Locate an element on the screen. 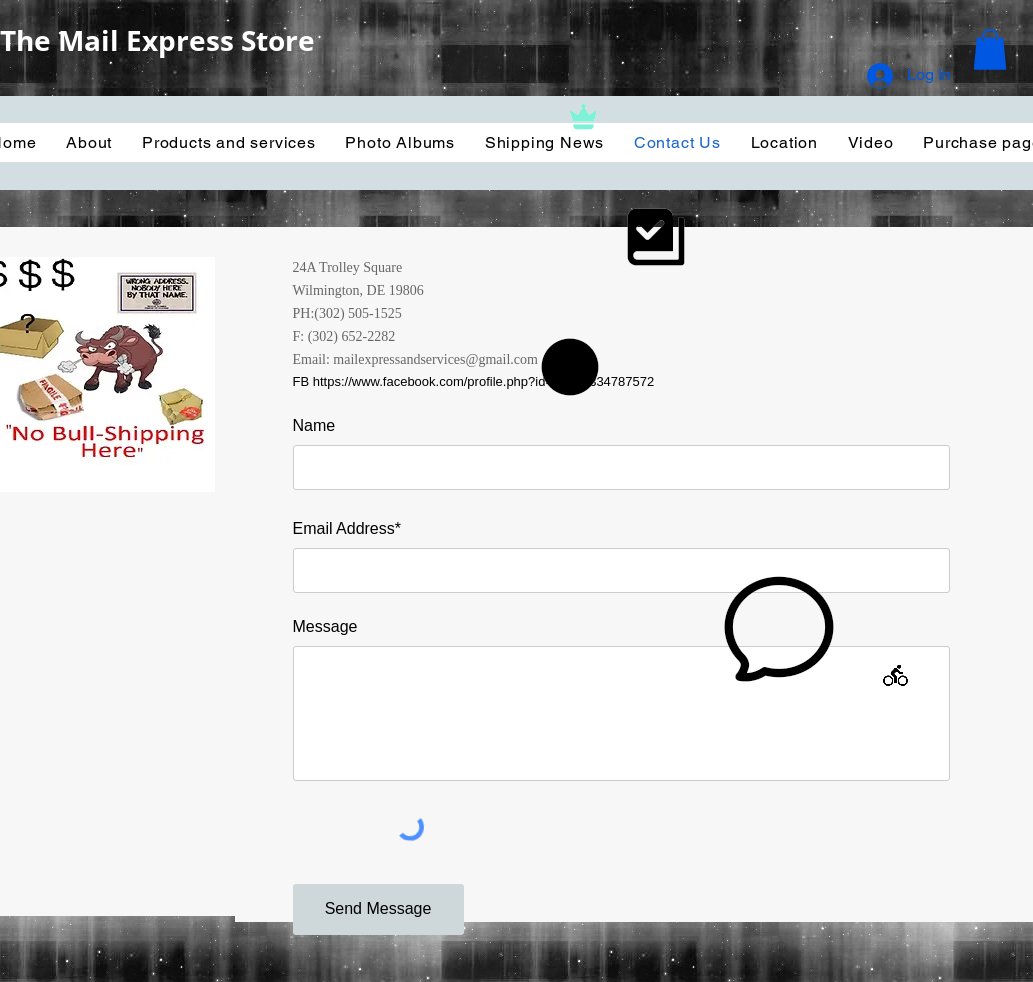  view server rules channel is located at coordinates (656, 237).